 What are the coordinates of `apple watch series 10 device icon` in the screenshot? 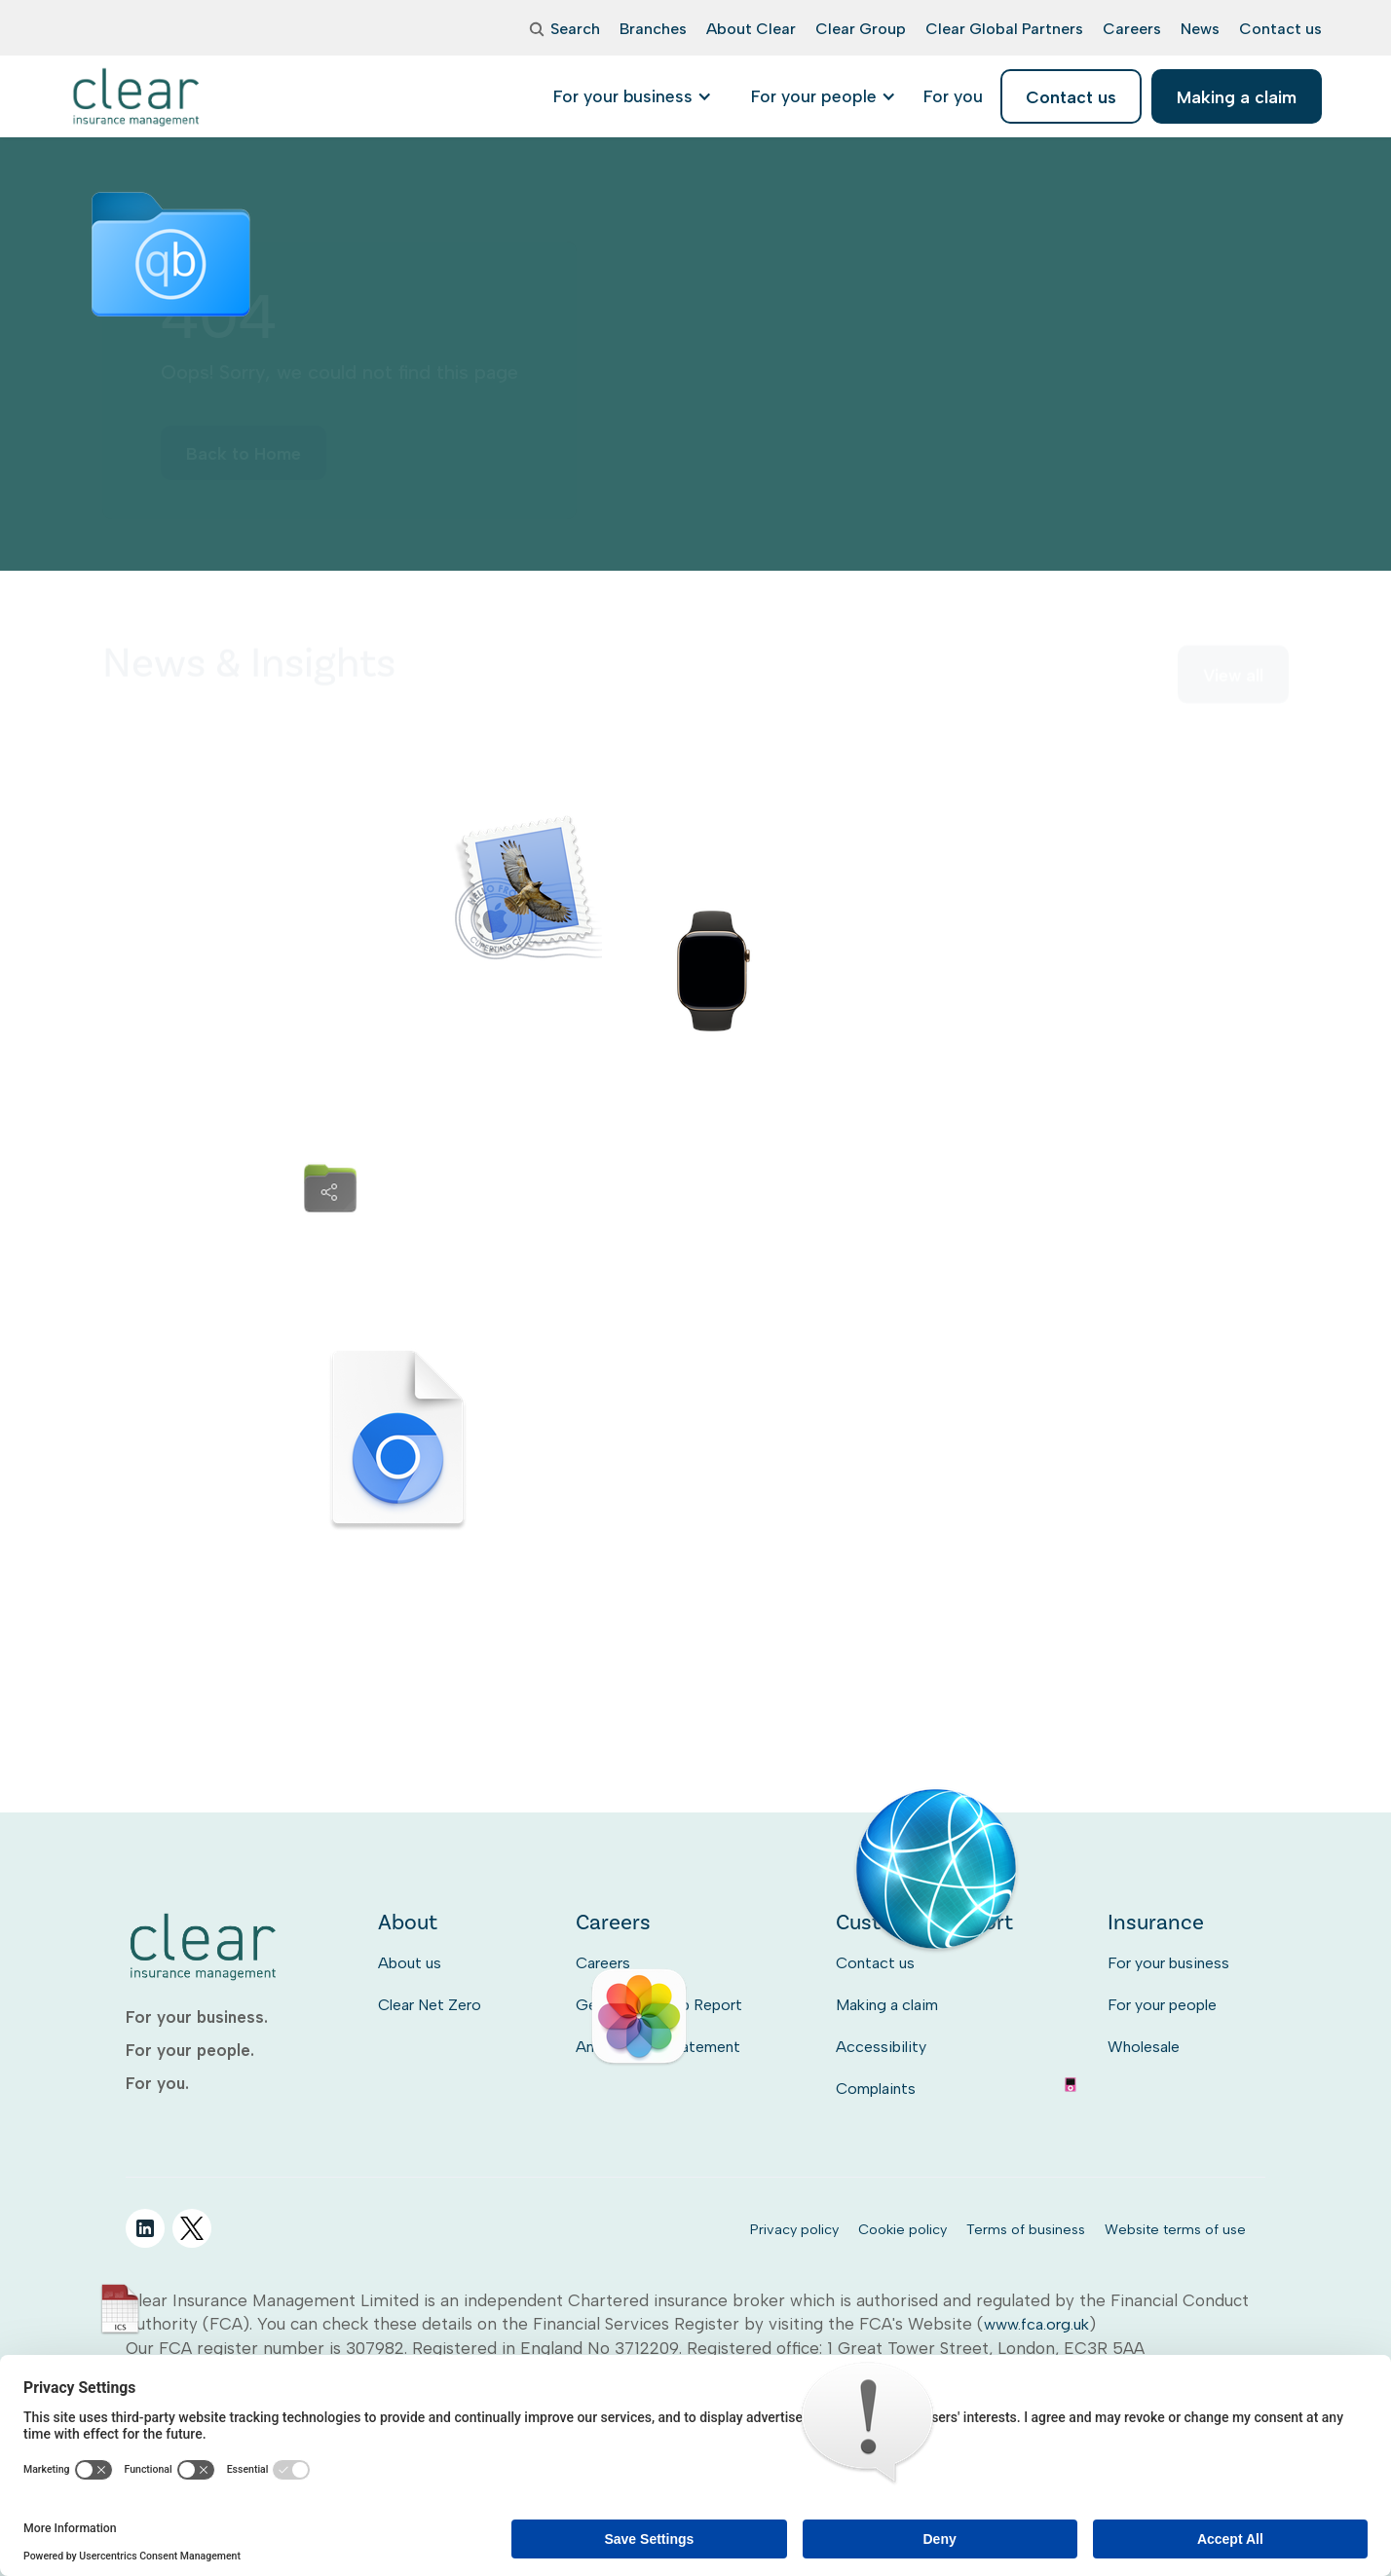 It's located at (712, 971).